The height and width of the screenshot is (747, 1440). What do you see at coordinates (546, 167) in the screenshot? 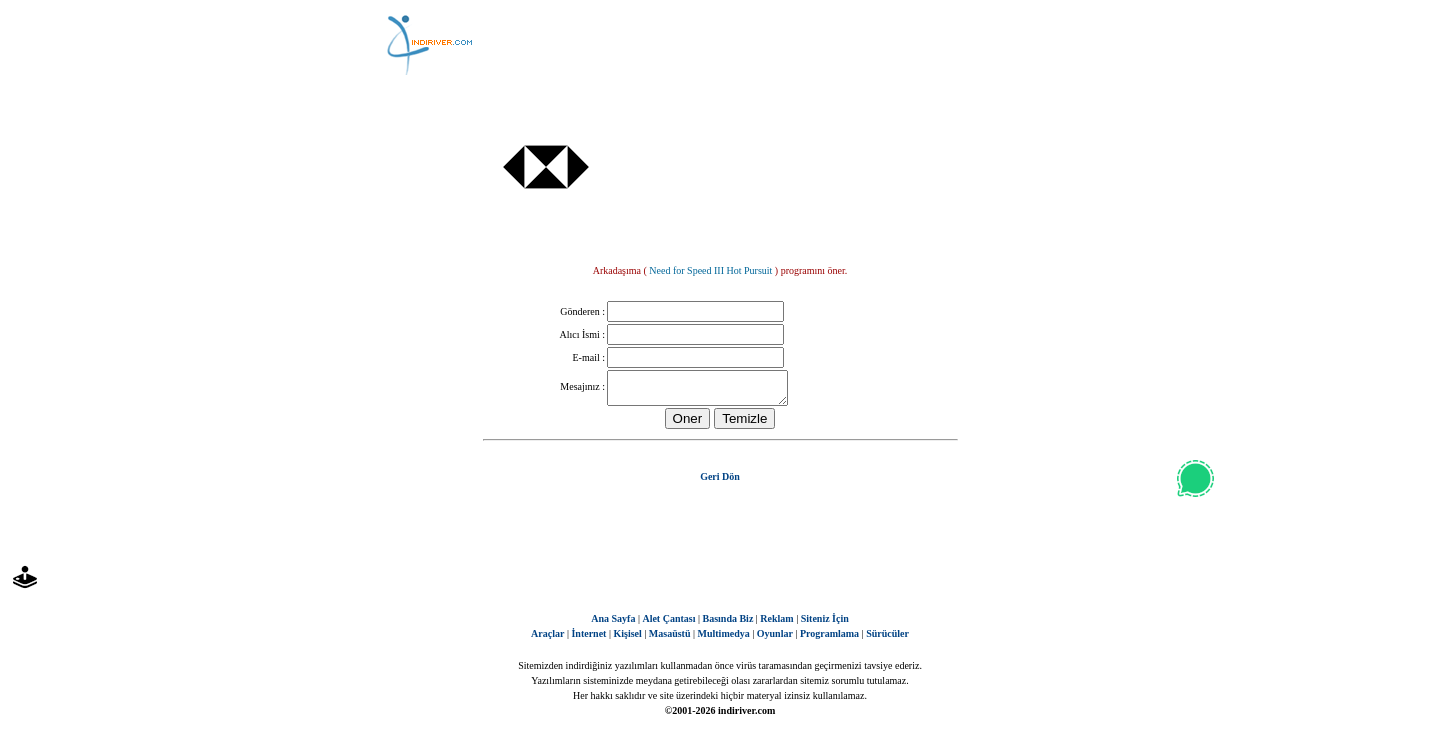
I see `open HSBC banking app` at bounding box center [546, 167].